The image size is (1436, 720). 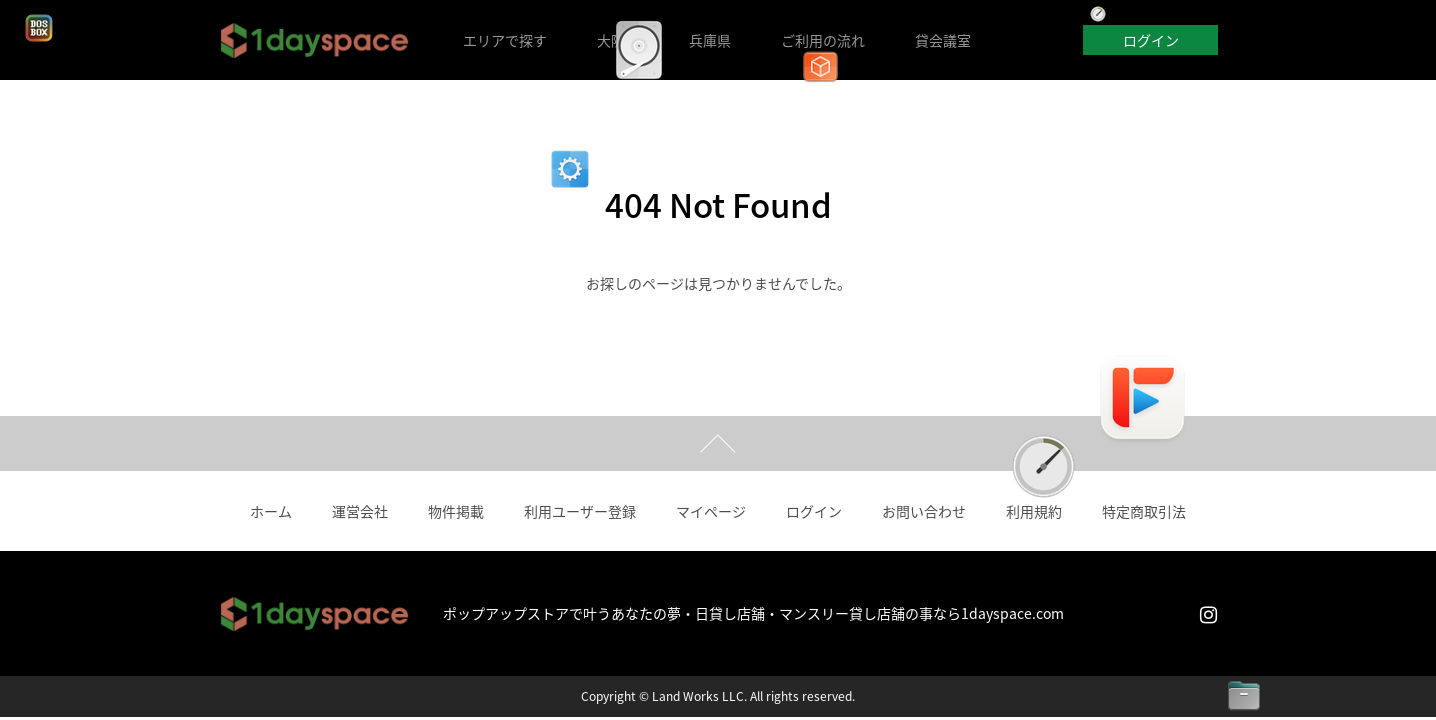 I want to click on launch sysprof system profiler, so click(x=1043, y=466).